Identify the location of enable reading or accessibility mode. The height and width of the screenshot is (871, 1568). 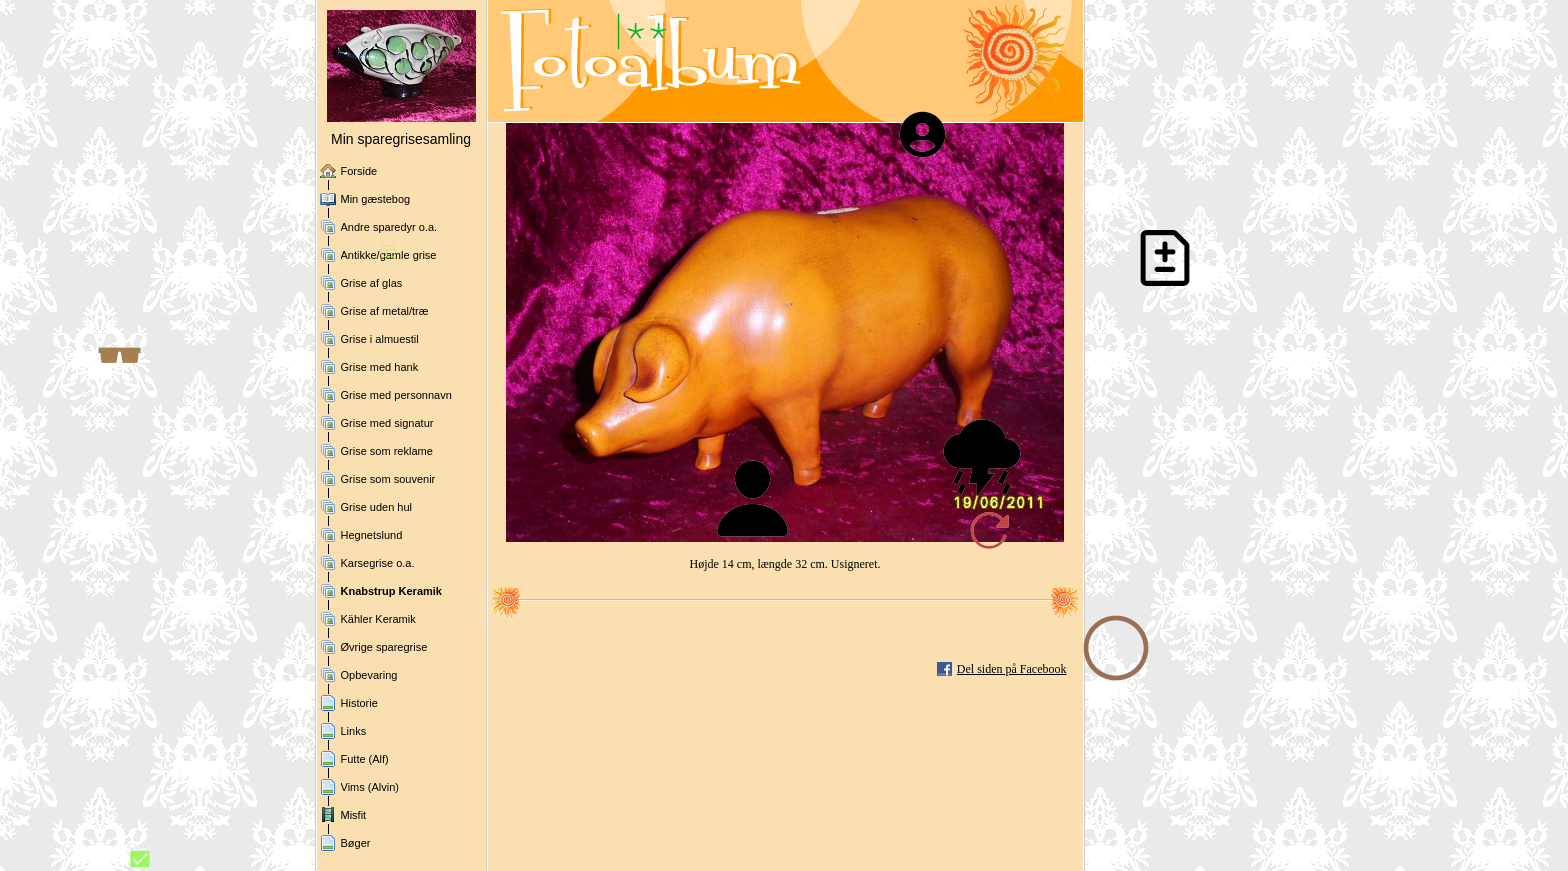
(119, 354).